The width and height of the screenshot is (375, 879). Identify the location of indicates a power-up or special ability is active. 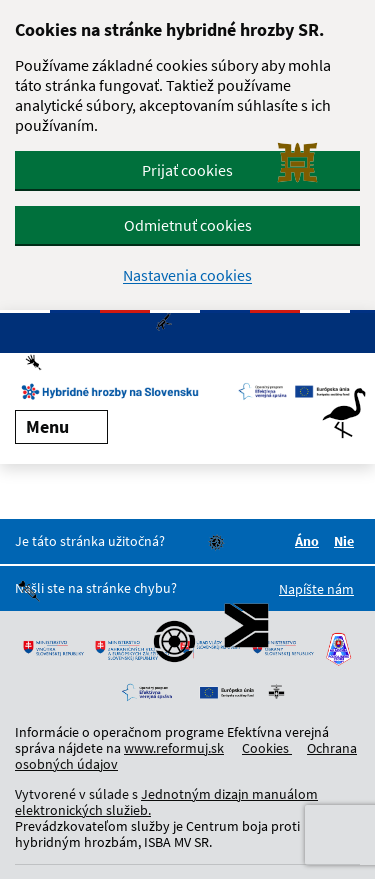
(216, 542).